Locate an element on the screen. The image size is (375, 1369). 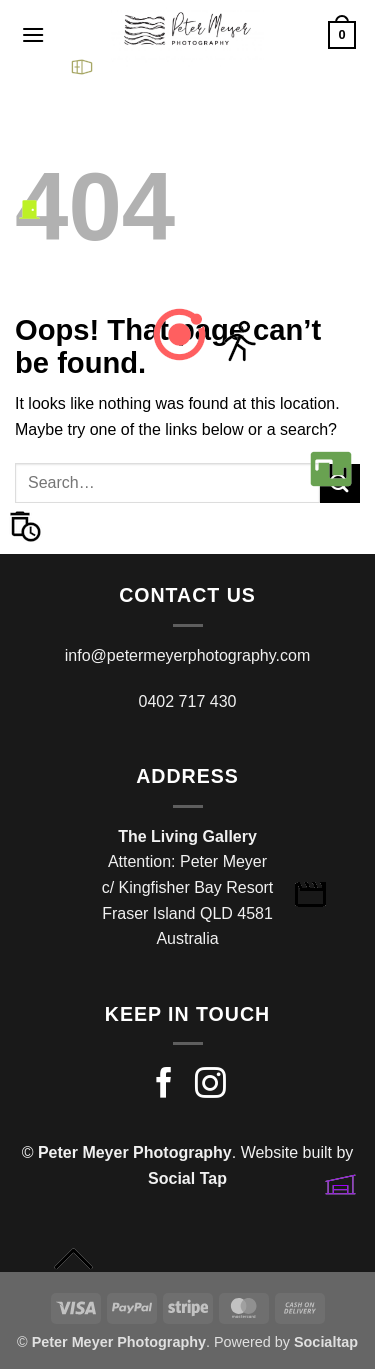
create a new video or movie project is located at coordinates (310, 894).